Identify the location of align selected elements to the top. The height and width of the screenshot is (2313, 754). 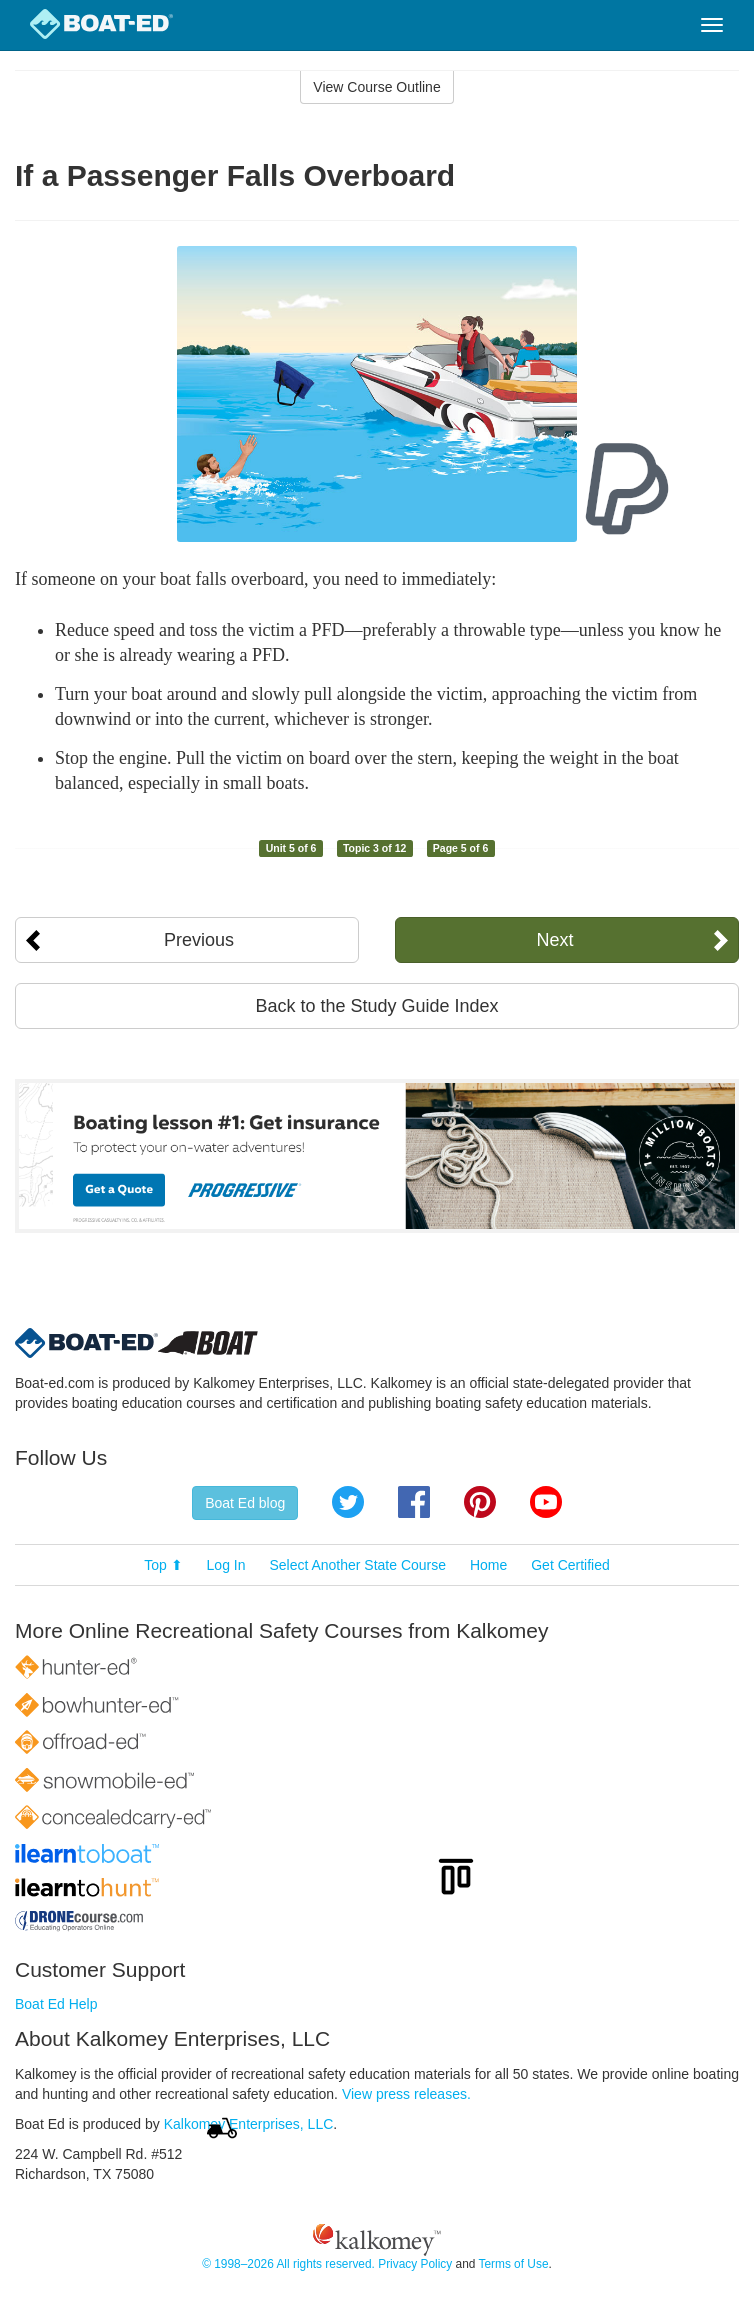
(456, 1876).